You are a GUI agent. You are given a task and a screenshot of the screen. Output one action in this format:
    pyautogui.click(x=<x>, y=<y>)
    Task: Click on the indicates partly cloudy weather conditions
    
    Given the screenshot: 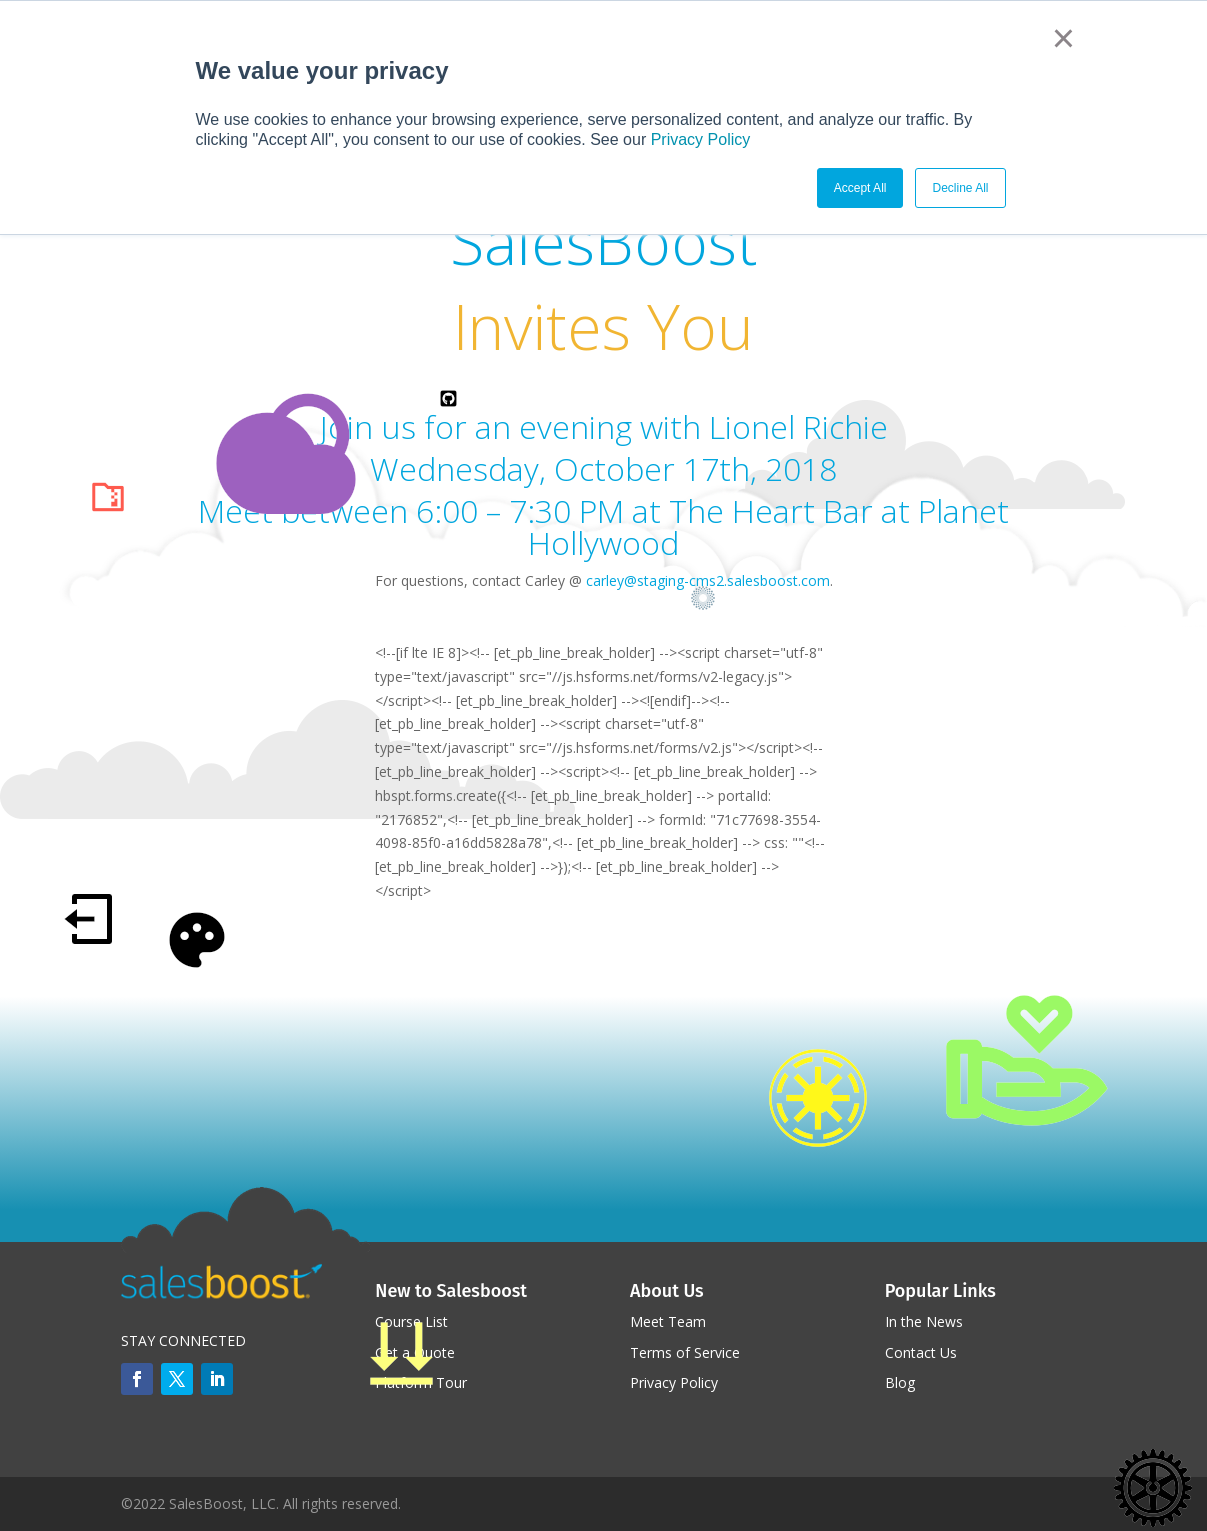 What is the action you would take?
    pyautogui.click(x=286, y=457)
    